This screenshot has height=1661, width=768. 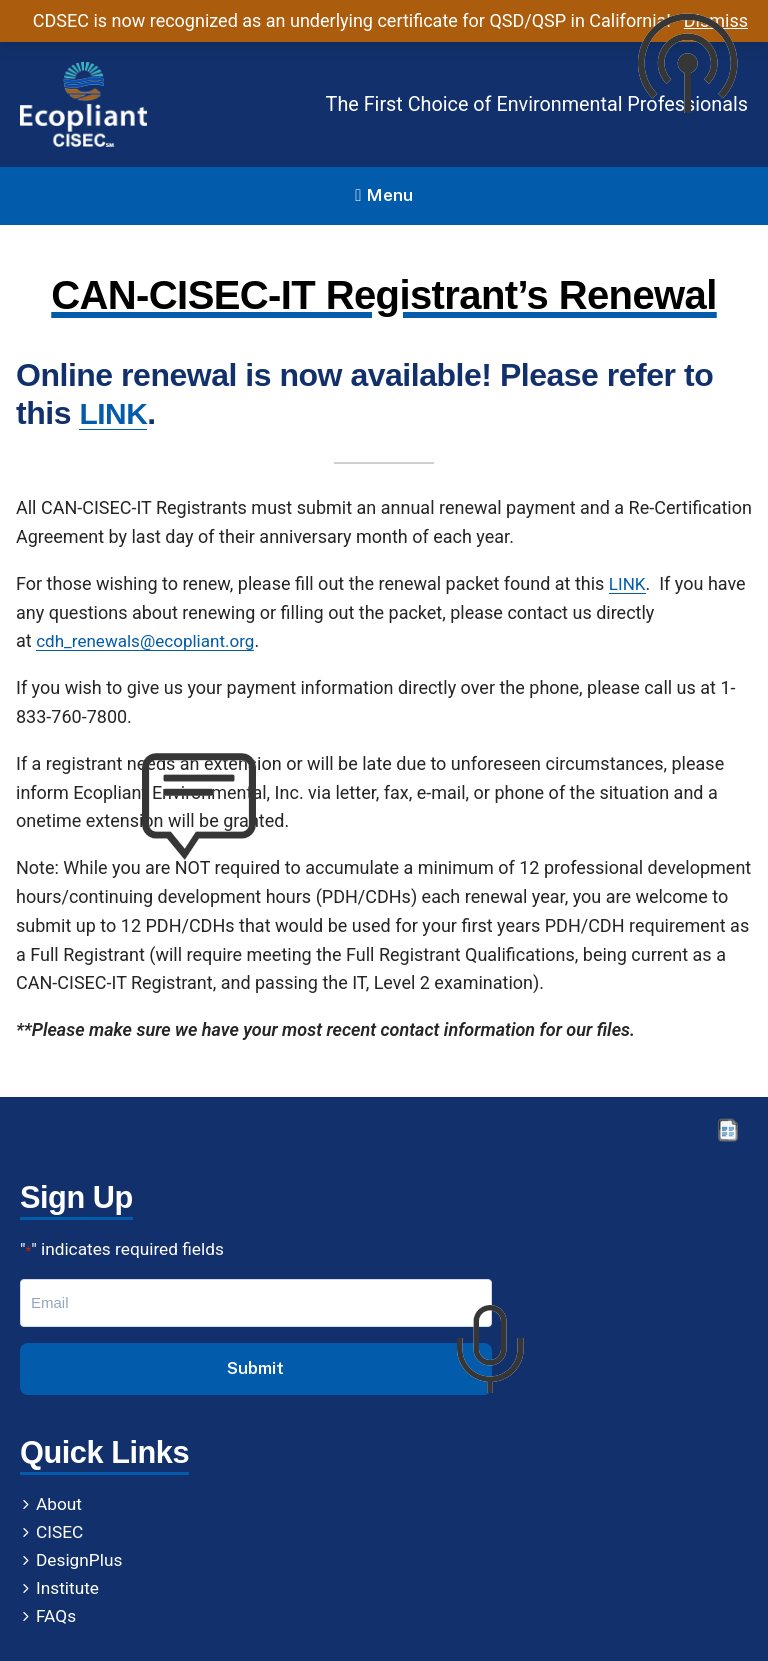 What do you see at coordinates (728, 1130) in the screenshot?
I see `libreoffice master document file type` at bounding box center [728, 1130].